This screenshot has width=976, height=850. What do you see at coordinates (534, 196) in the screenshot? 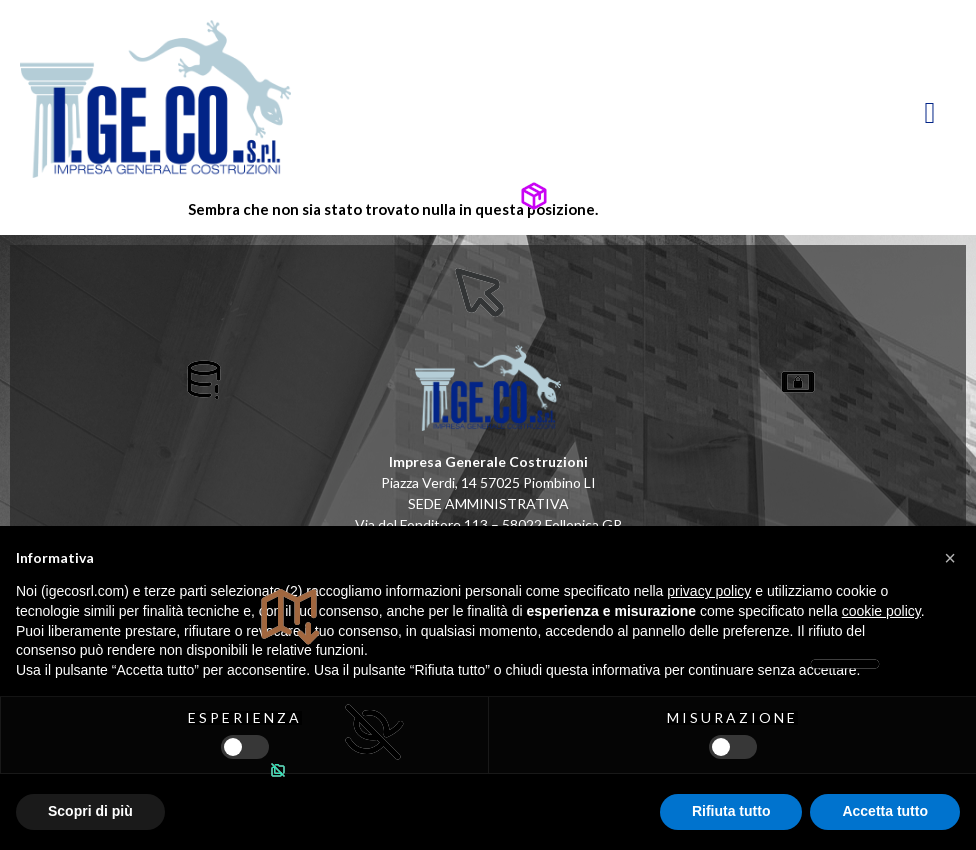
I see `view order shipment details` at bounding box center [534, 196].